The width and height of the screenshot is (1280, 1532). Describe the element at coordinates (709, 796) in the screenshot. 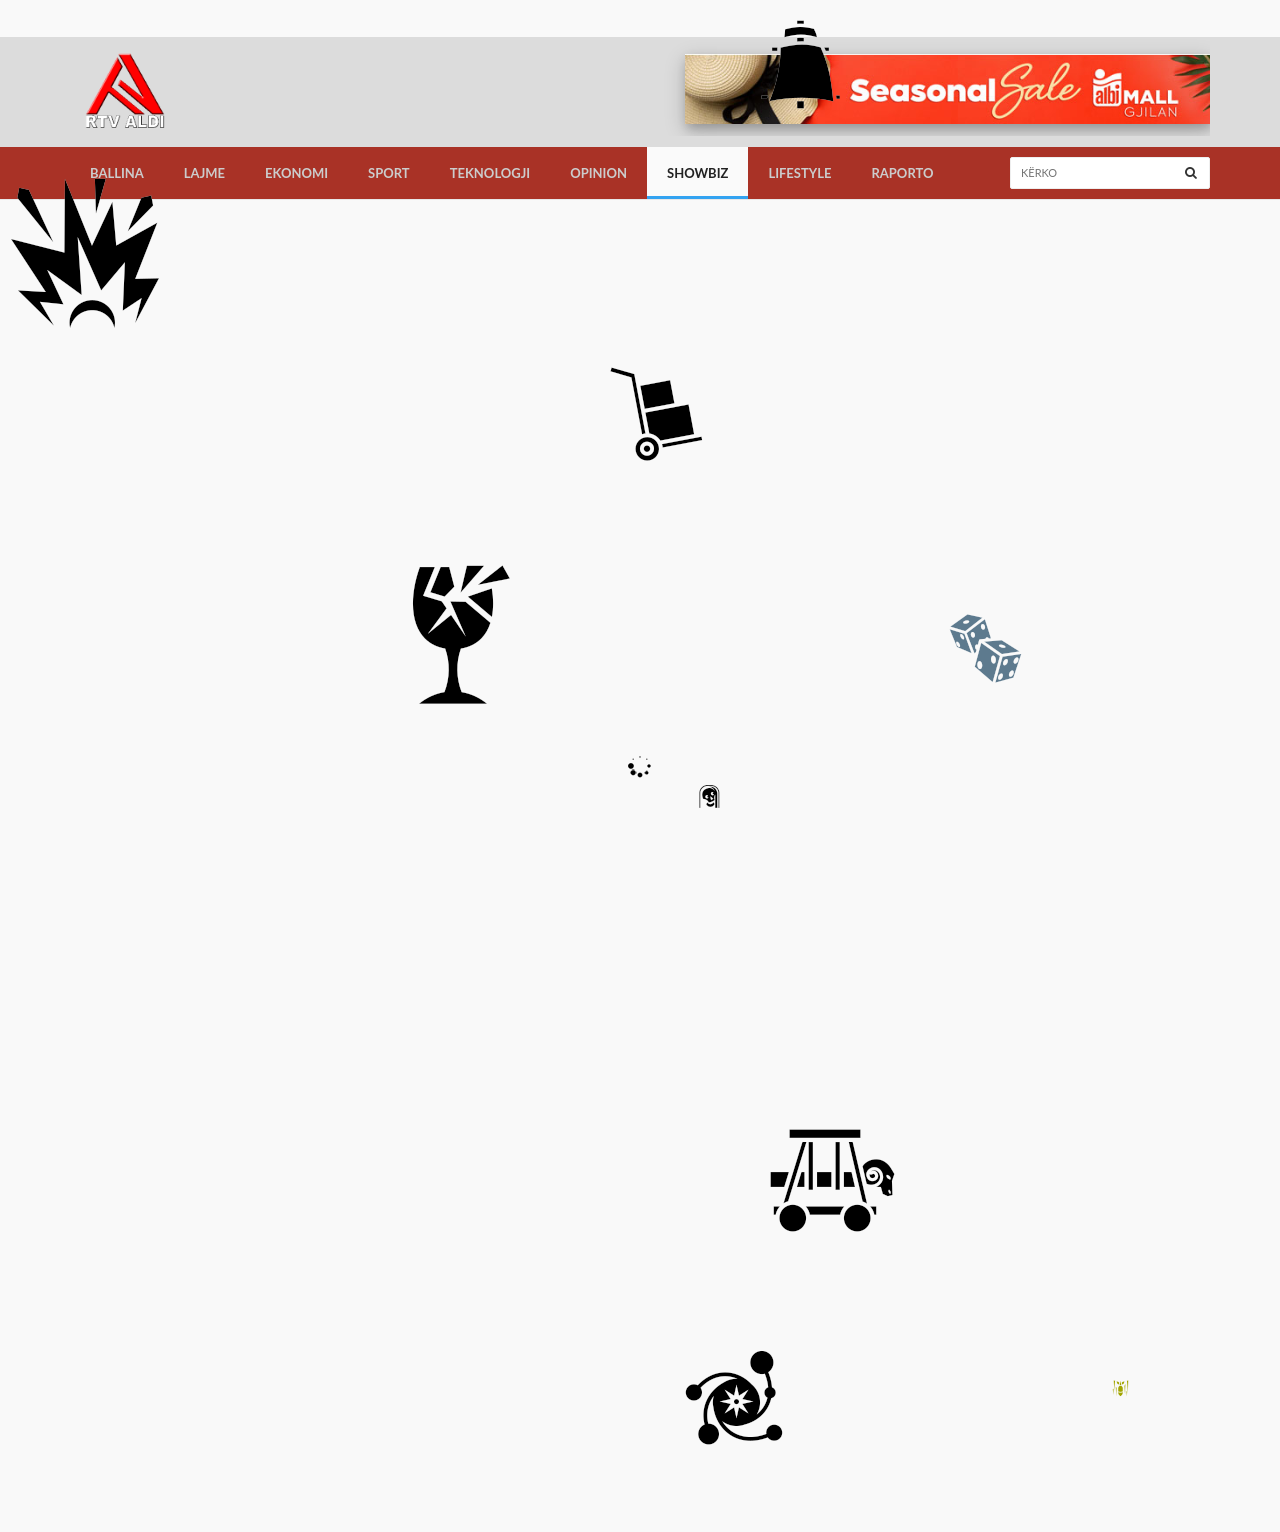

I see `view collected specimens or curiosities` at that location.